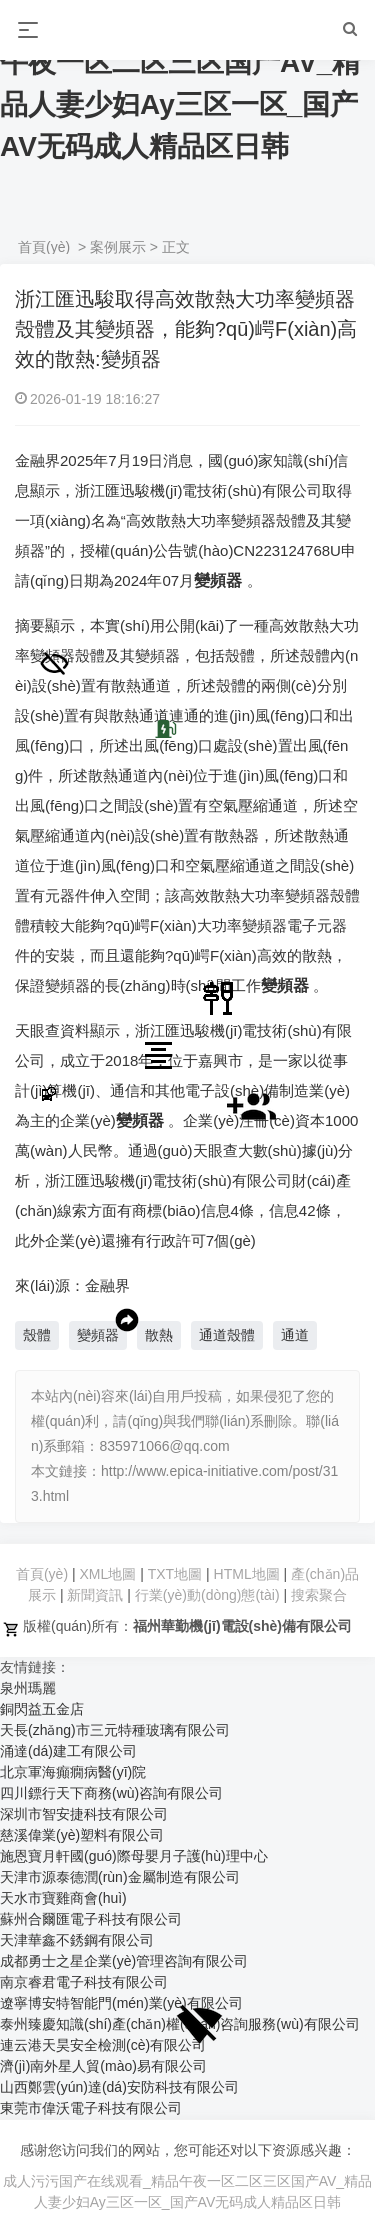 Image resolution: width=375 pixels, height=2223 pixels. What do you see at coordinates (11, 1629) in the screenshot?
I see `access grocery shopping list or cart` at bounding box center [11, 1629].